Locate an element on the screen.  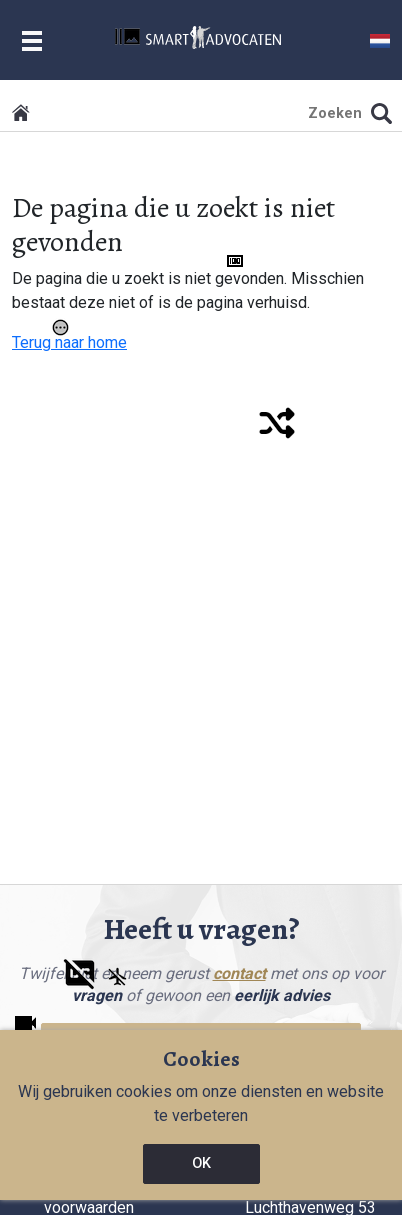
shuffle playlist or queue is located at coordinates (277, 423).